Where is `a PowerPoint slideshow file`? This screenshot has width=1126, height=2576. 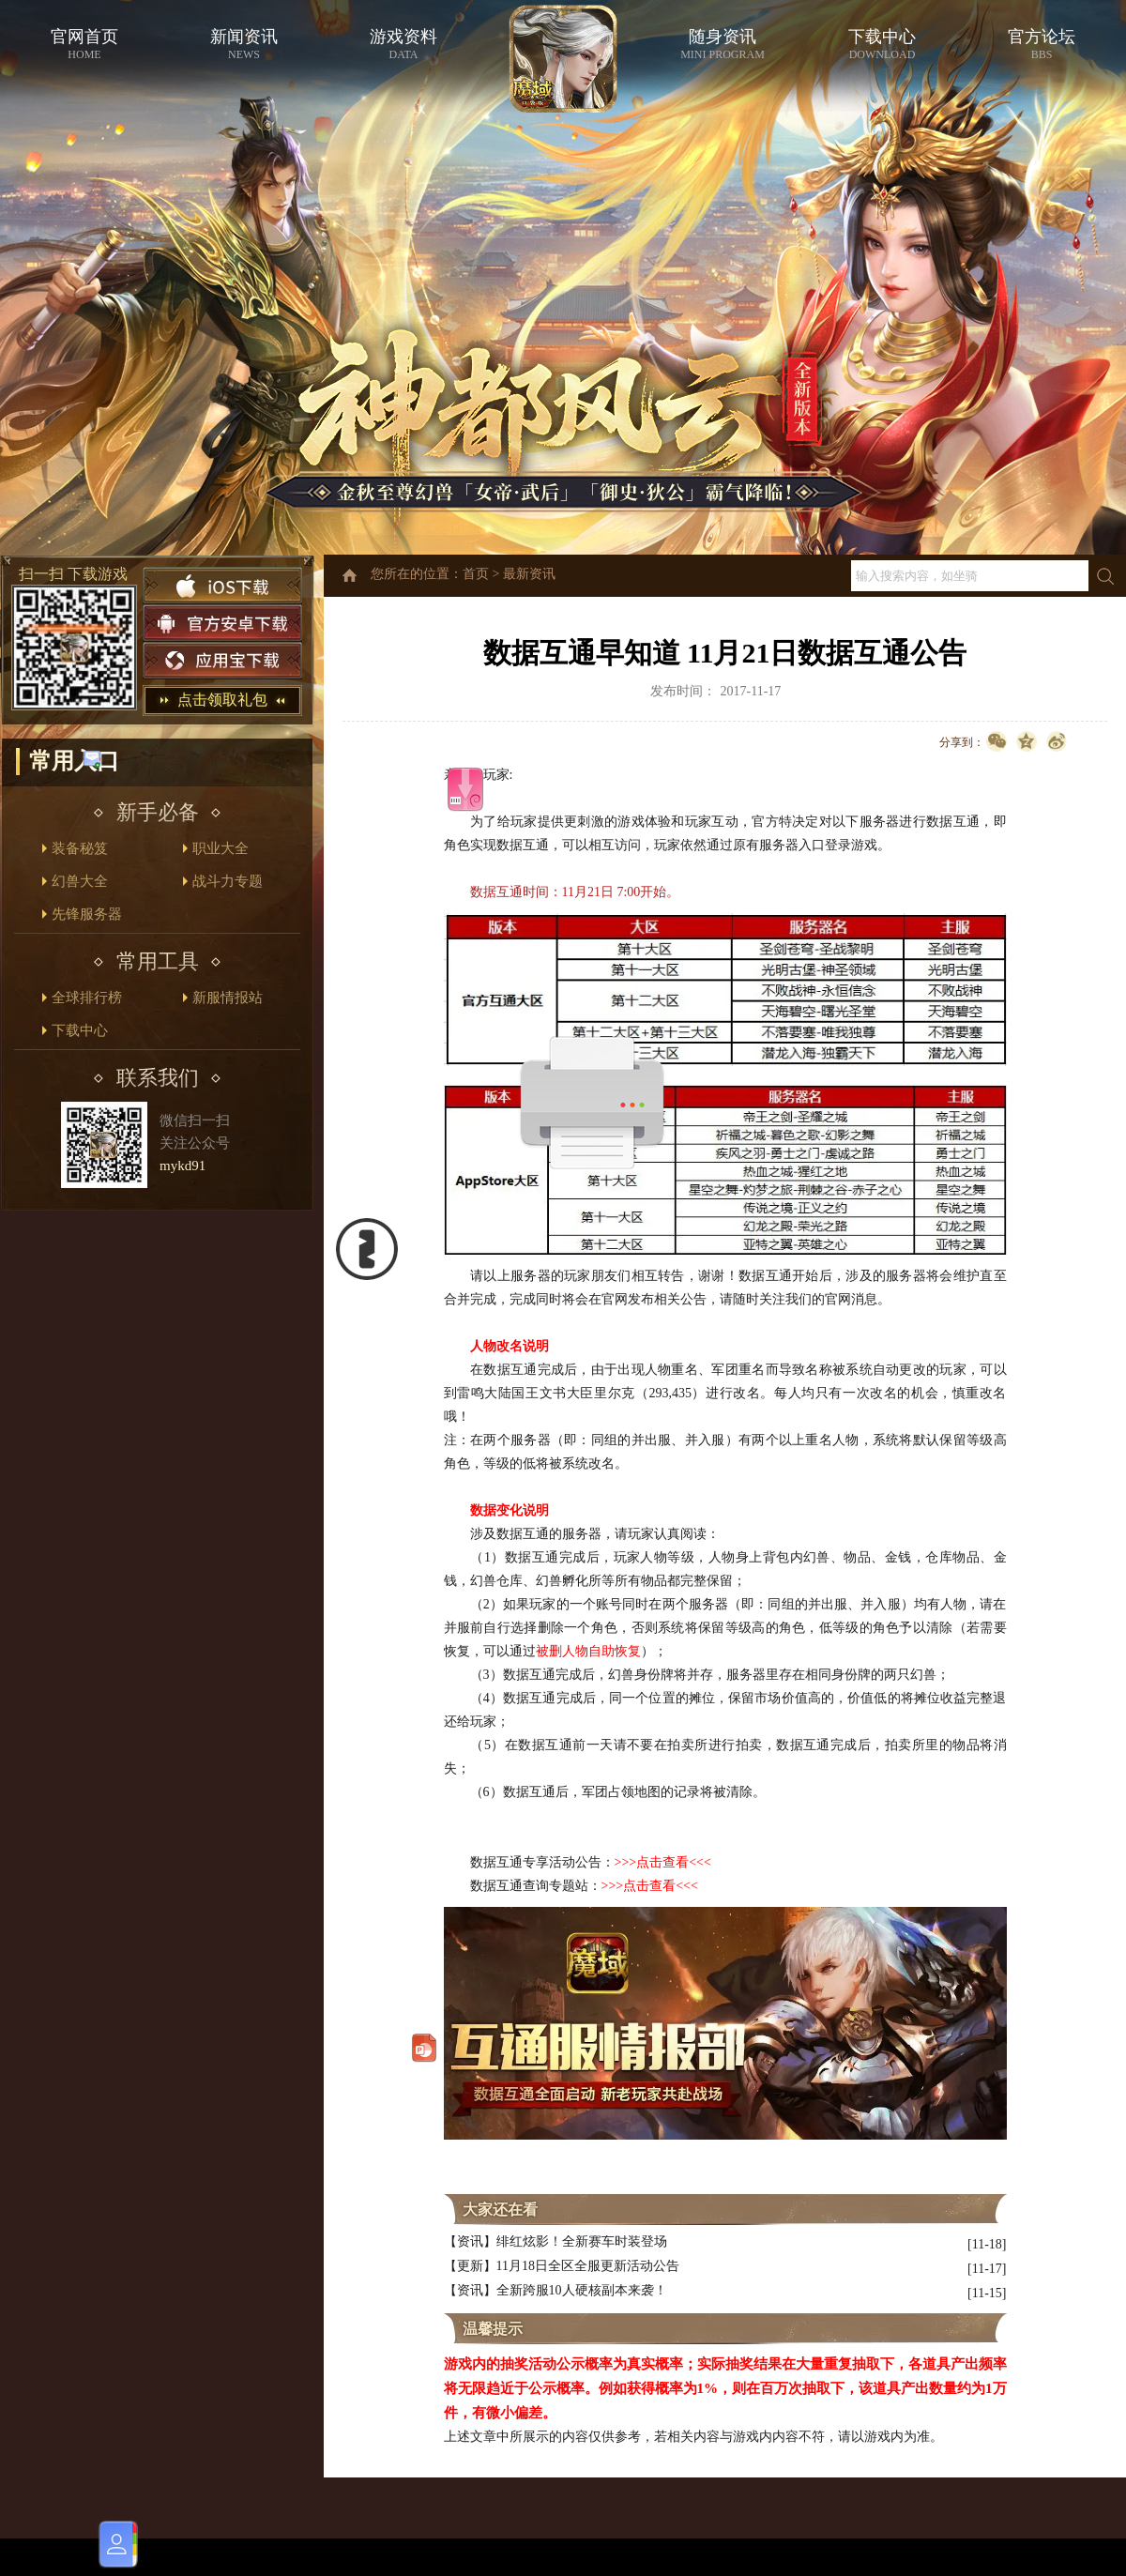
a PowerPoint slideshow file is located at coordinates (424, 2048).